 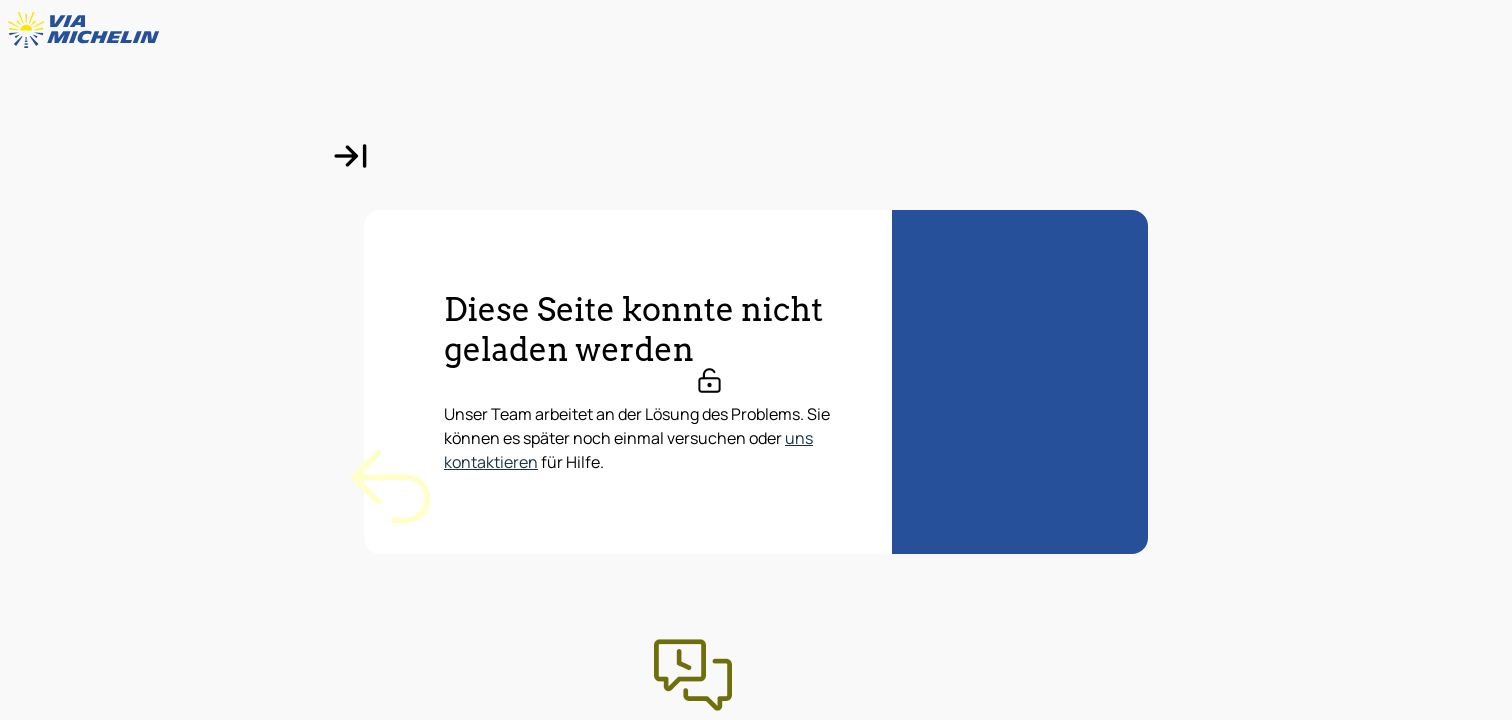 I want to click on undo the last action, so click(x=390, y=489).